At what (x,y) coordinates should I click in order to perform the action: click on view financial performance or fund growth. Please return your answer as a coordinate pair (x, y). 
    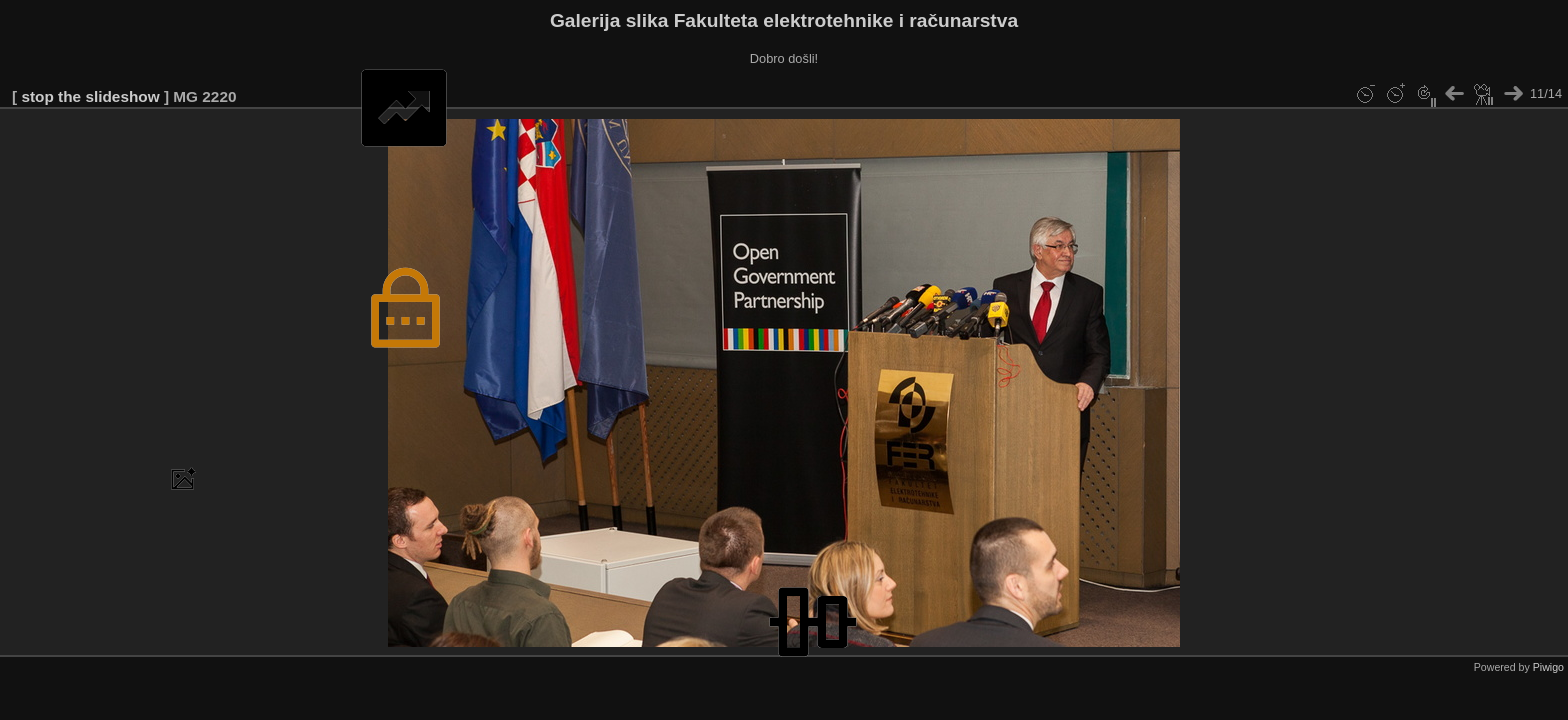
    Looking at the image, I should click on (404, 108).